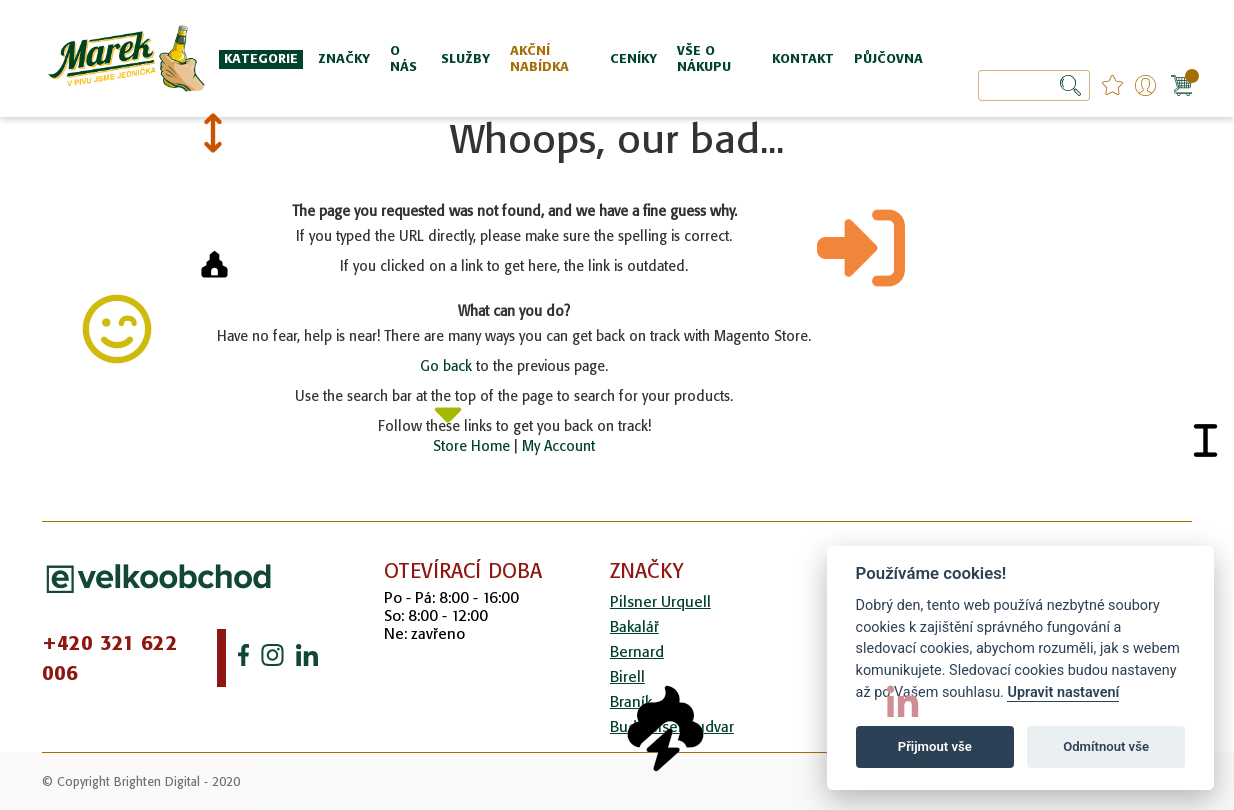  I want to click on sign in to your account, so click(861, 248).